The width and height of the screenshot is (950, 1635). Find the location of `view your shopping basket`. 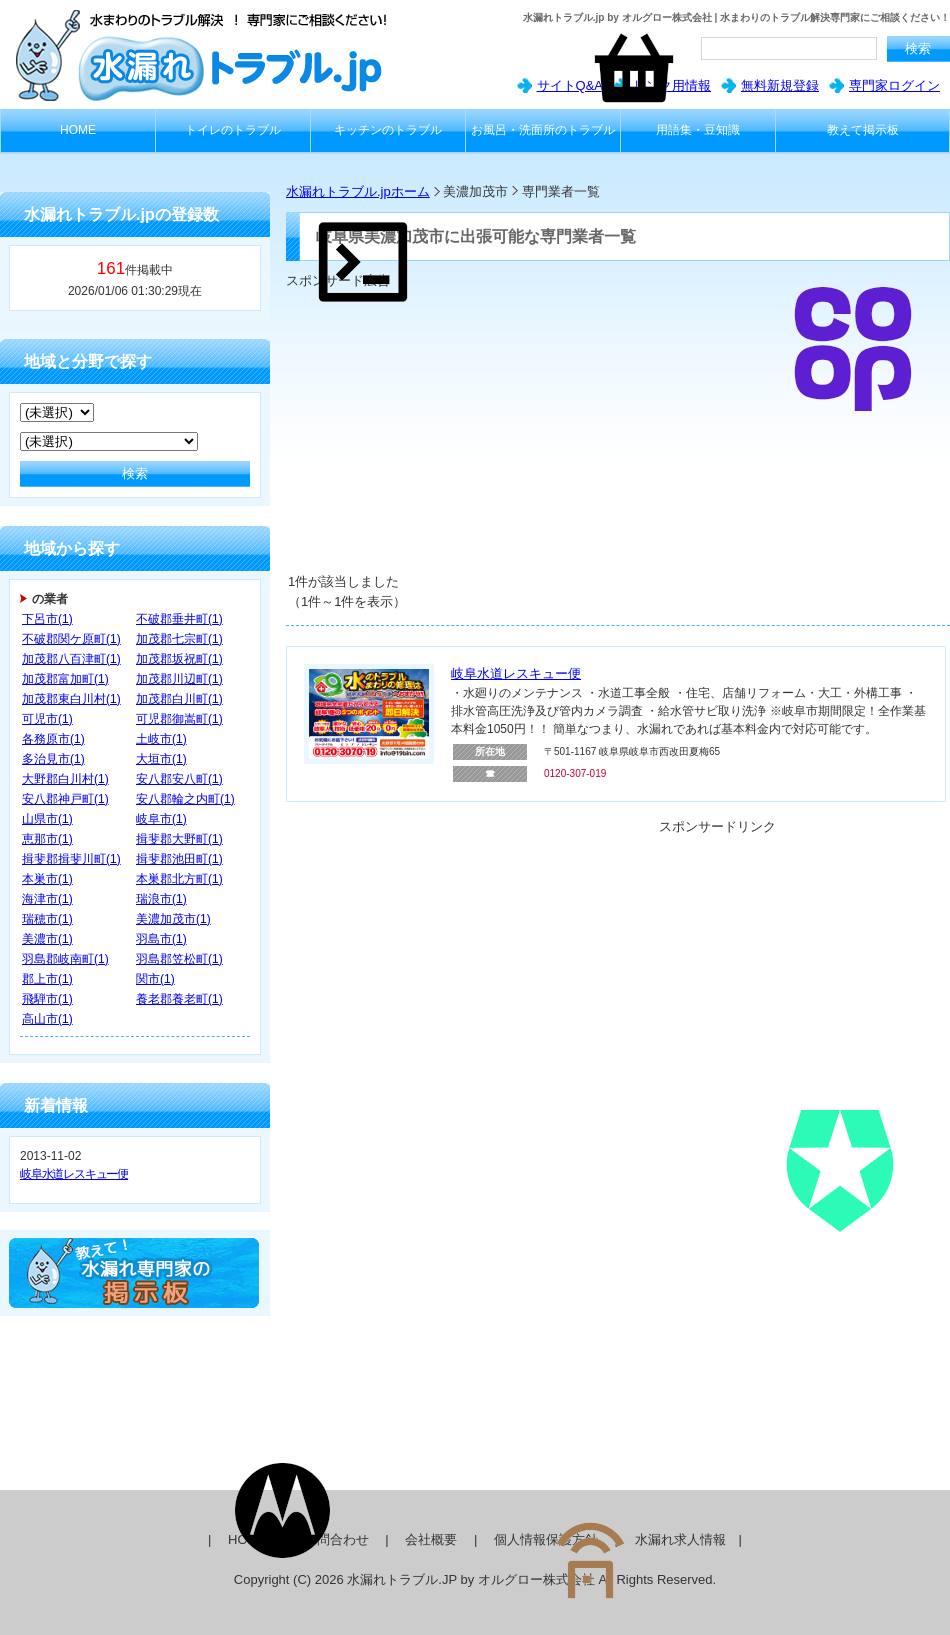

view your shopping basket is located at coordinates (634, 67).